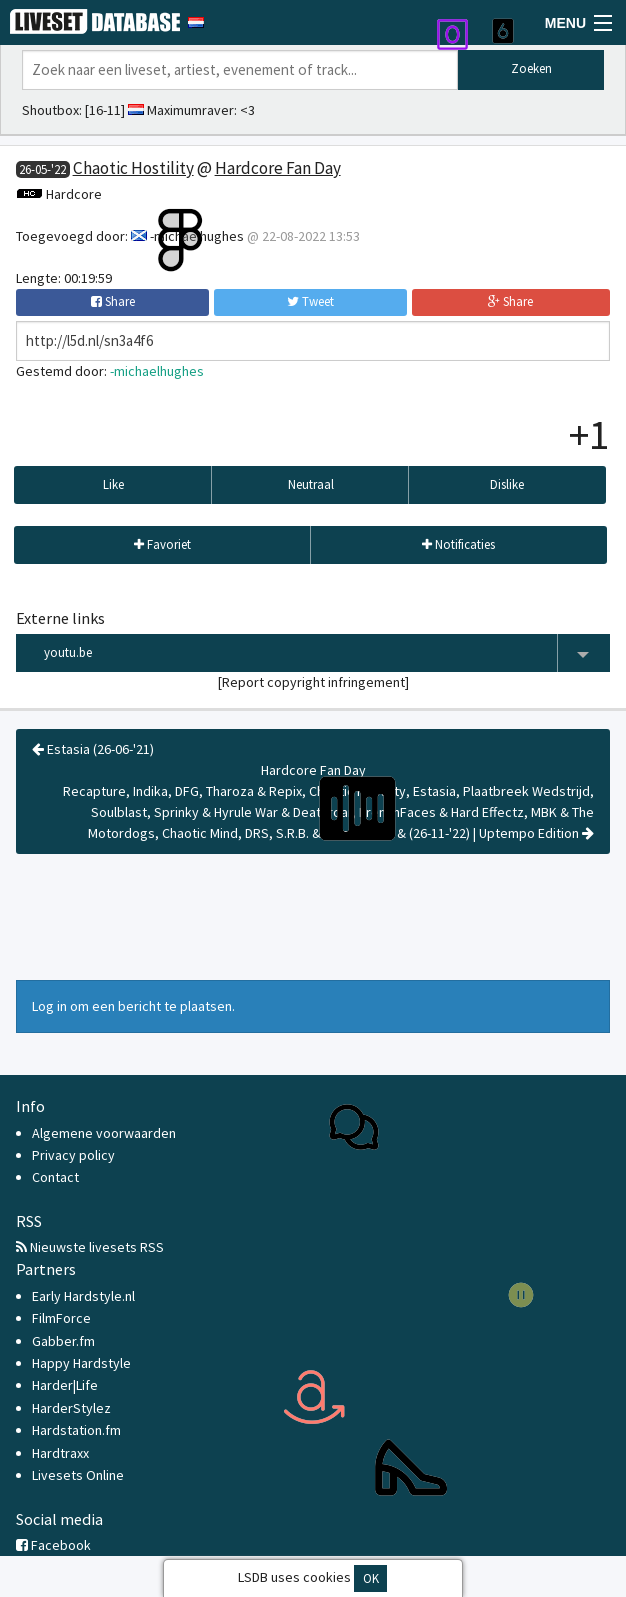  I want to click on access audio or sound settings, so click(357, 808).